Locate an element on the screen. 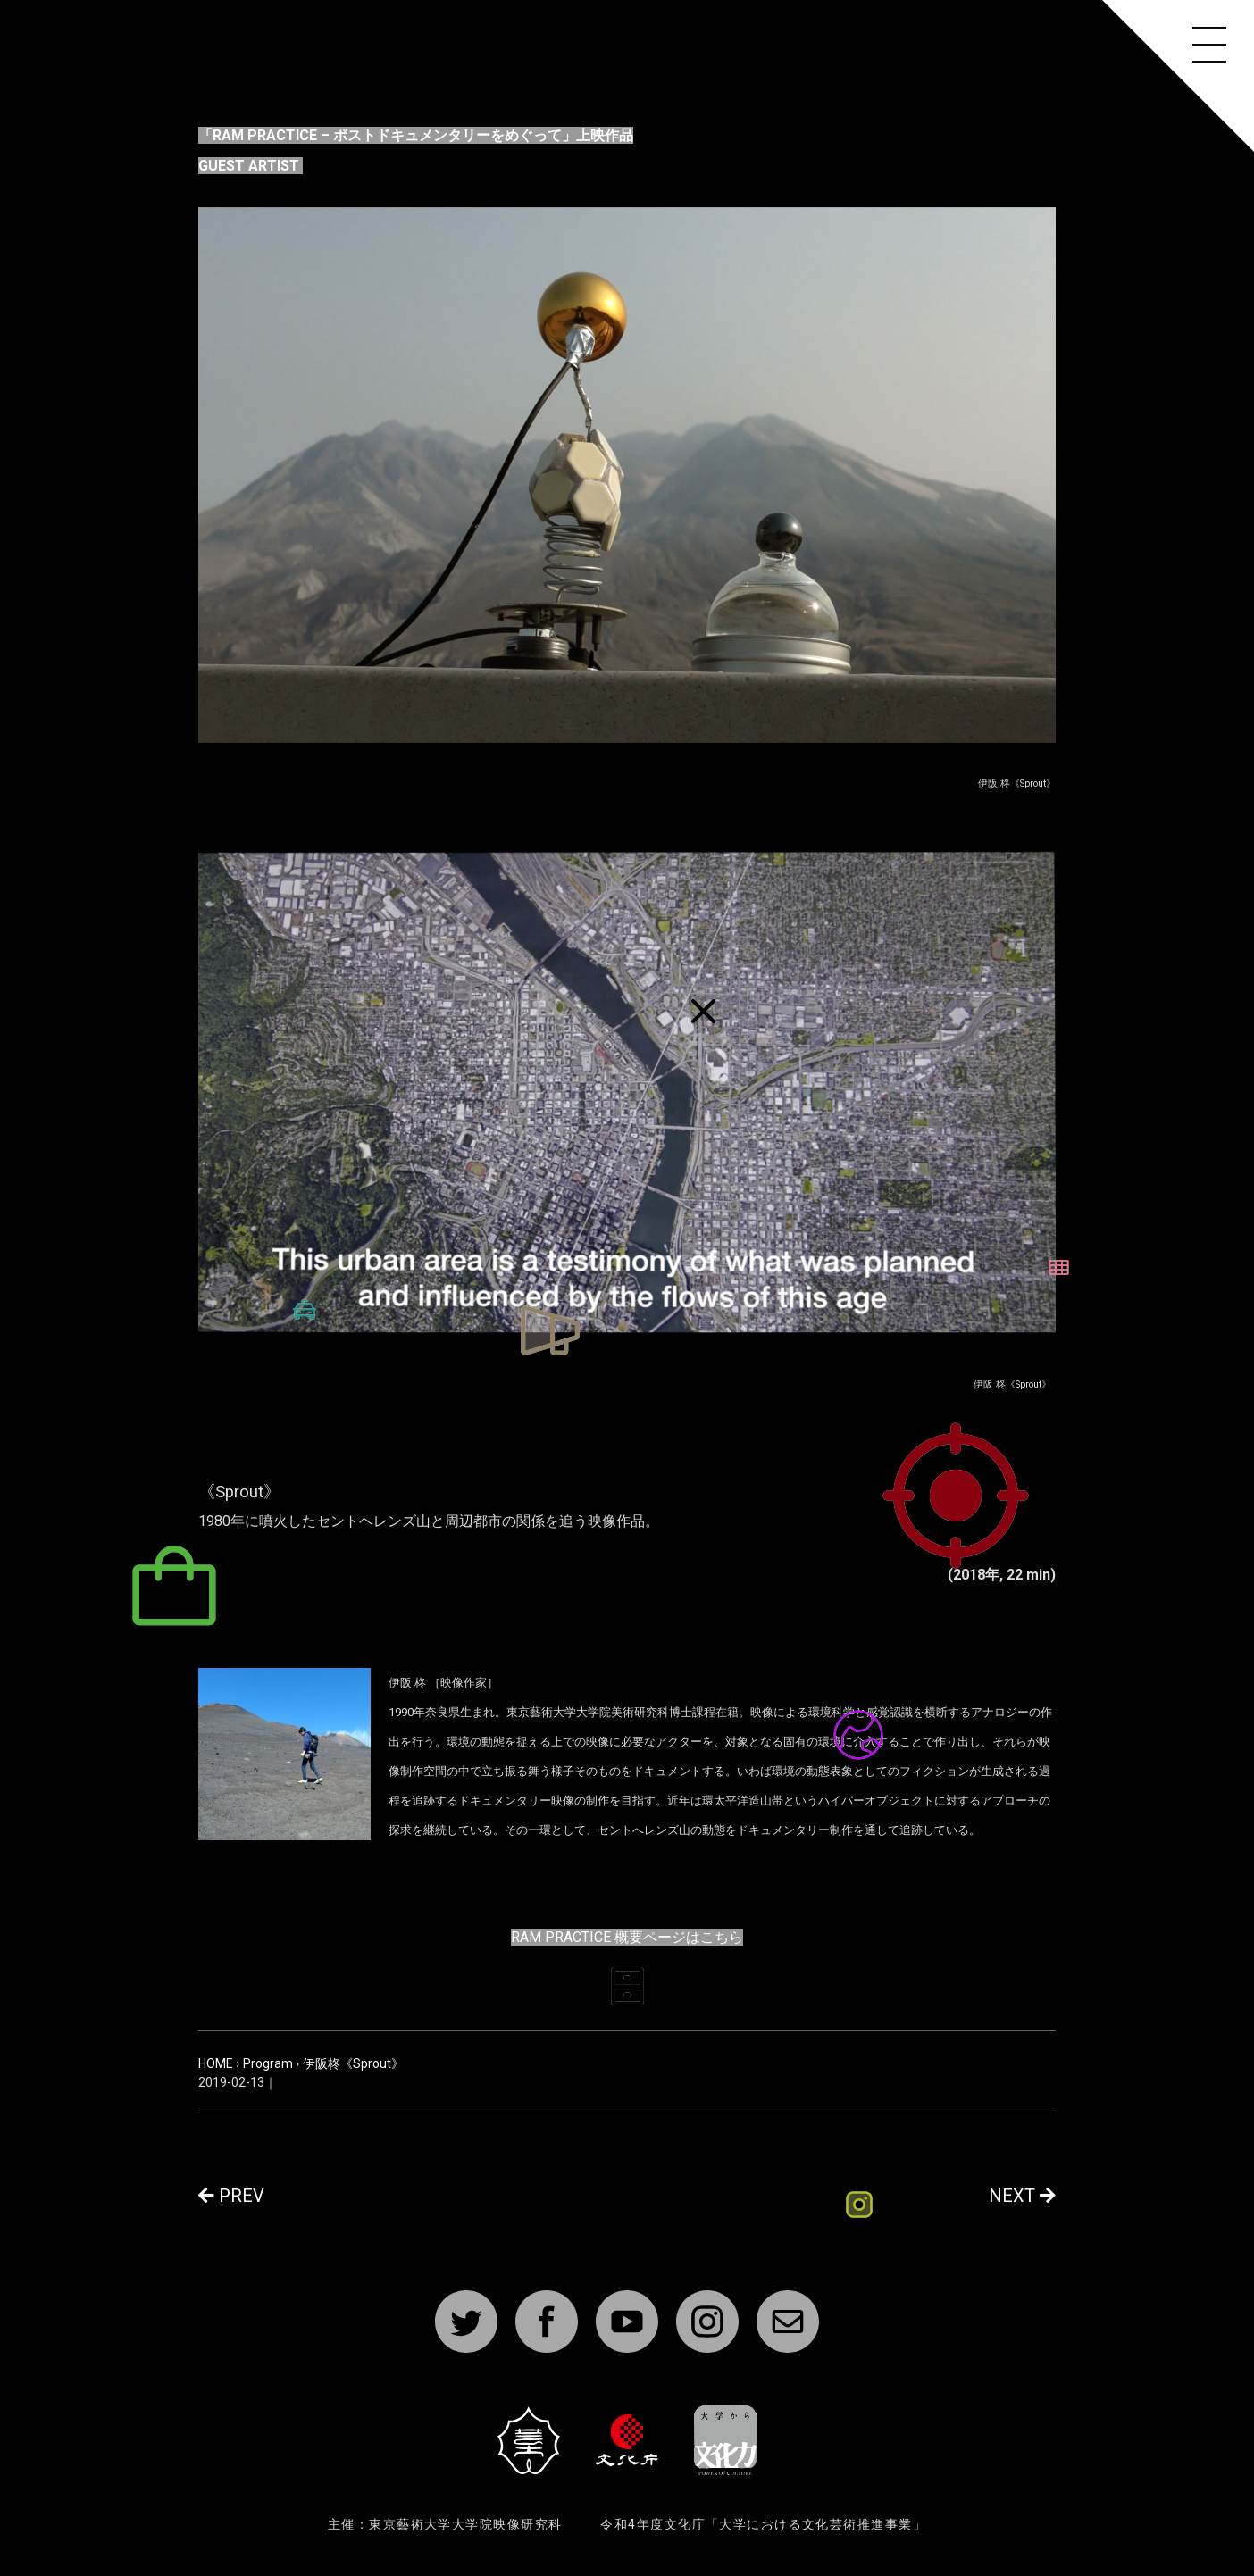  switch to international or global settings is located at coordinates (858, 1735).